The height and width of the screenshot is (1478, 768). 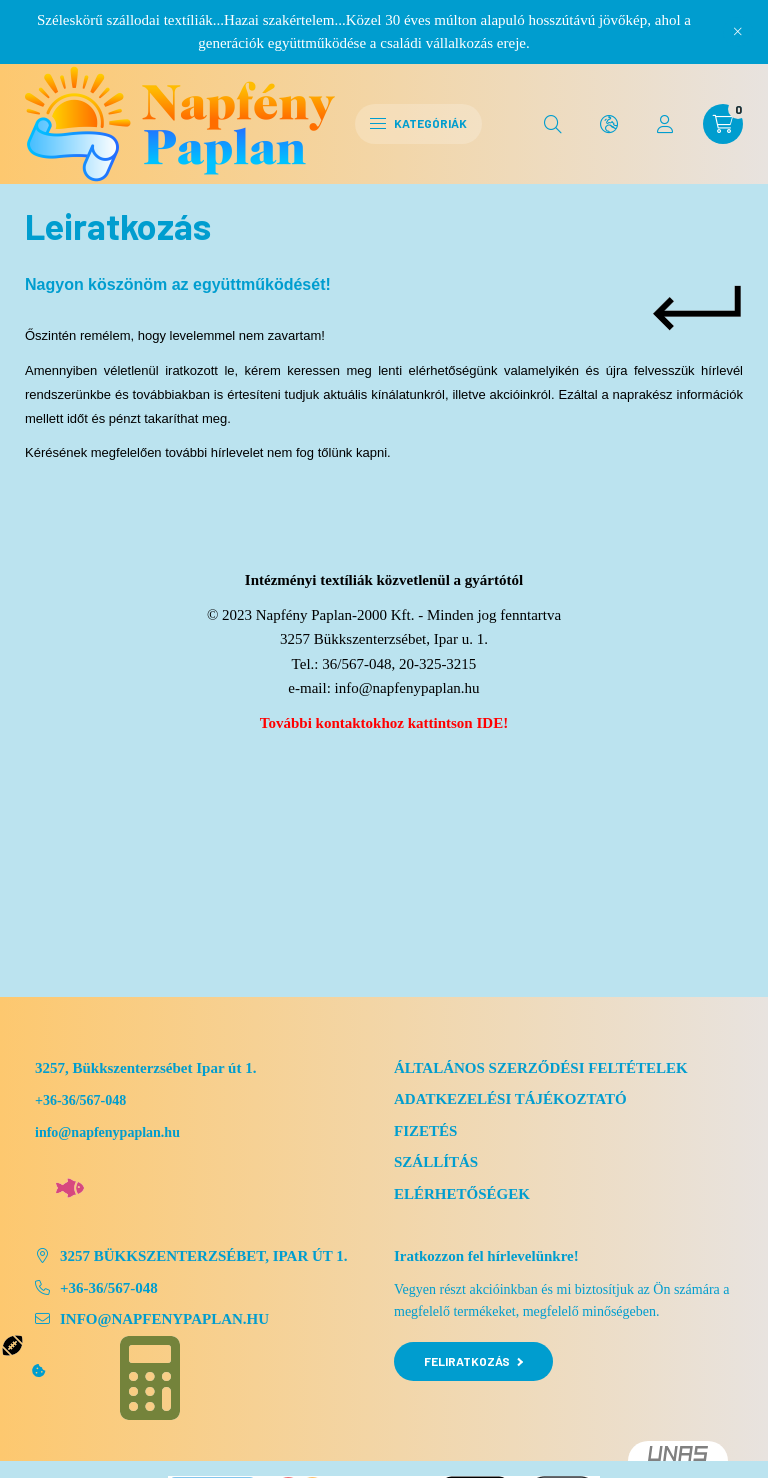 What do you see at coordinates (697, 307) in the screenshot?
I see `return to previous item or step` at bounding box center [697, 307].